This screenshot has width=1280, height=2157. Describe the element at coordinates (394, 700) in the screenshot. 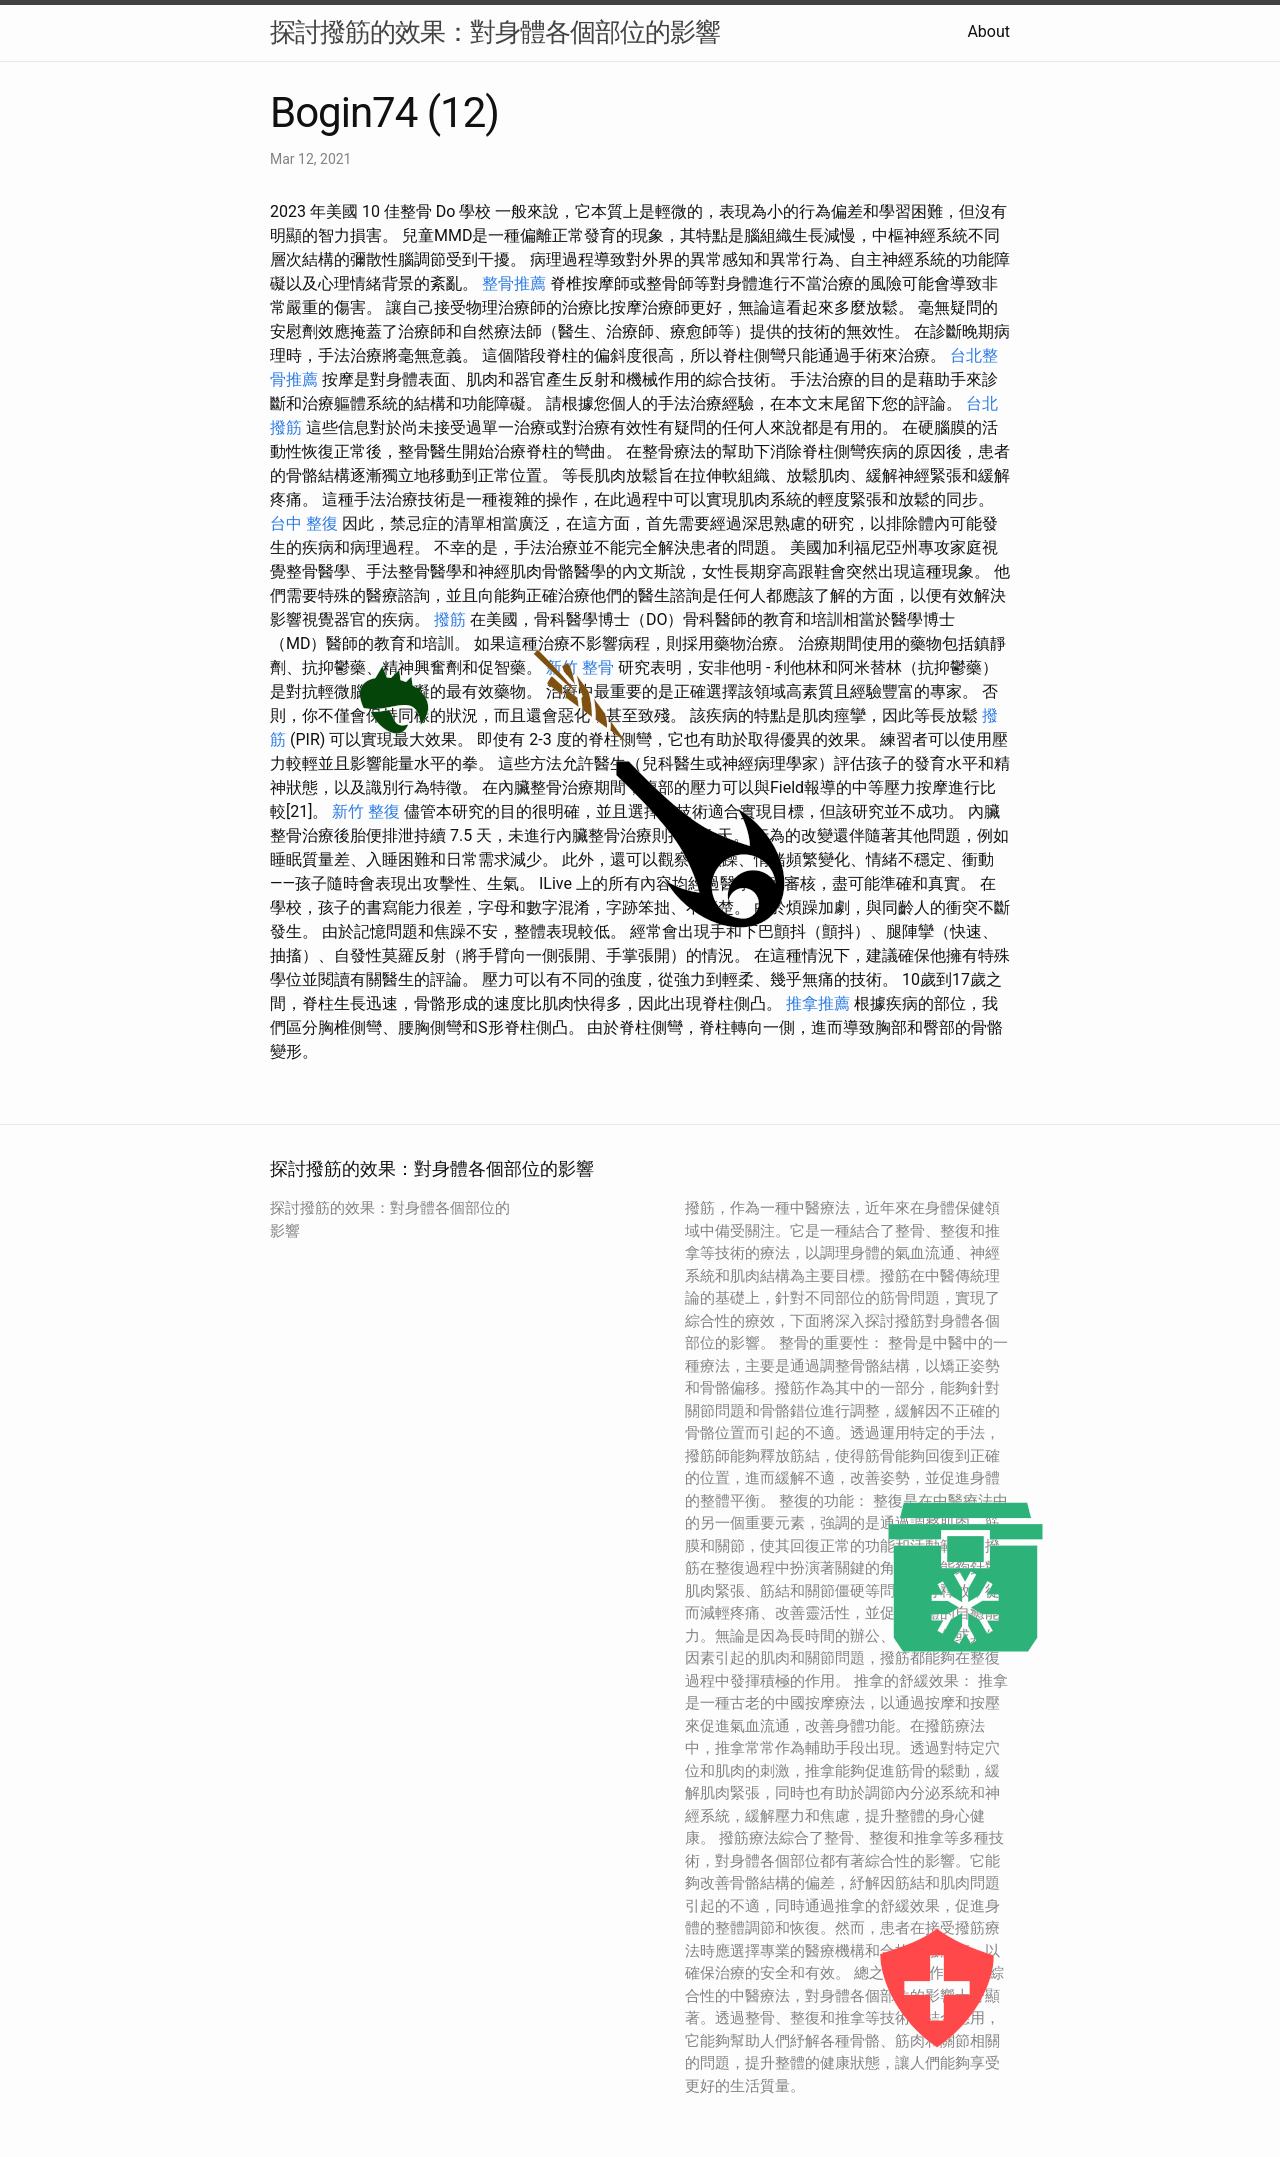

I see `select crab or crustacean in a game menu` at that location.